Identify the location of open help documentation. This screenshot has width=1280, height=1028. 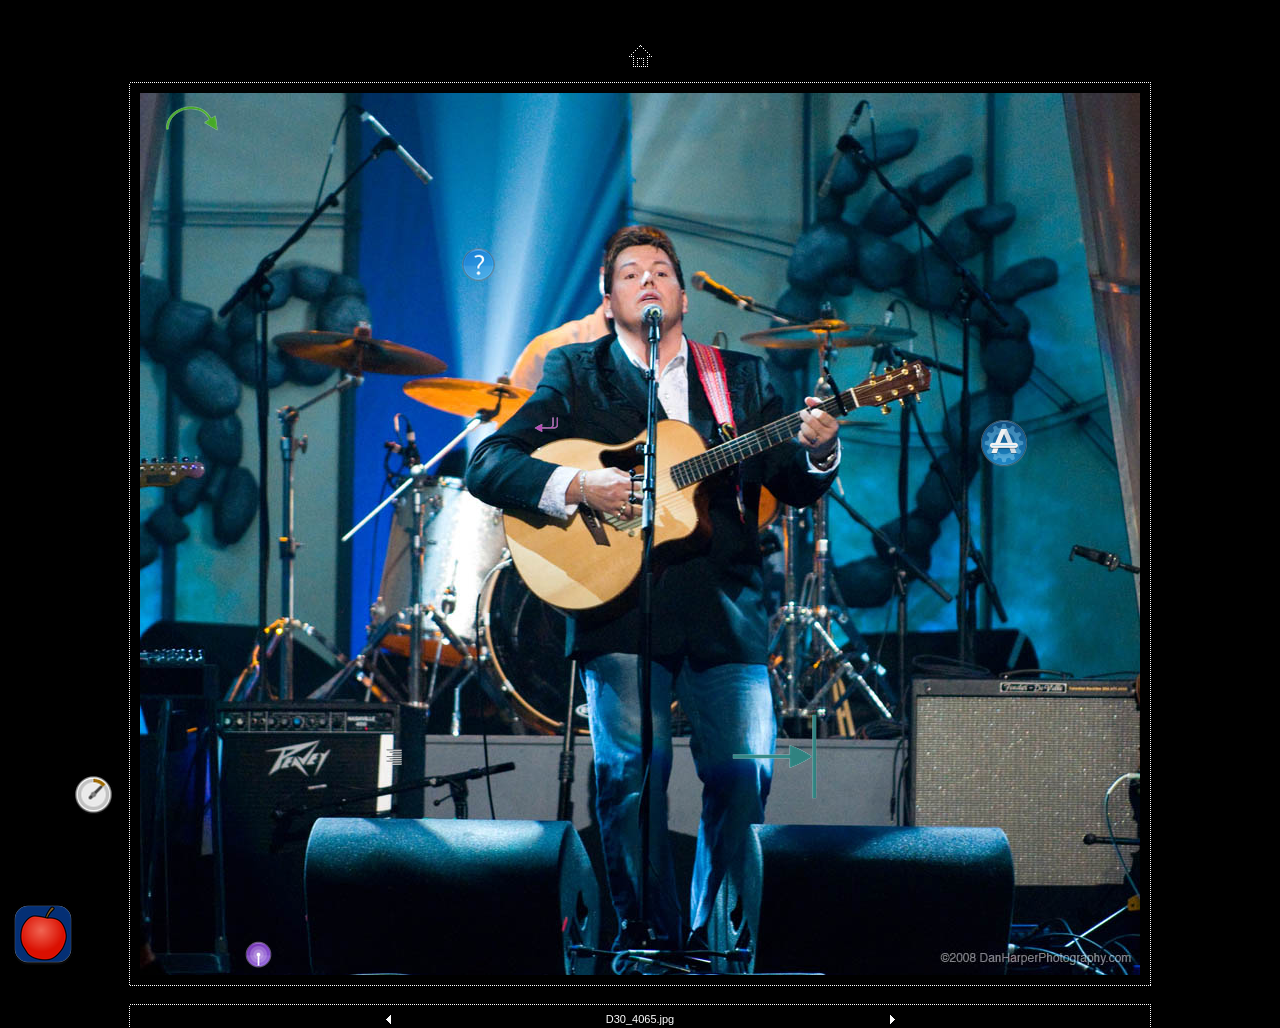
(478, 264).